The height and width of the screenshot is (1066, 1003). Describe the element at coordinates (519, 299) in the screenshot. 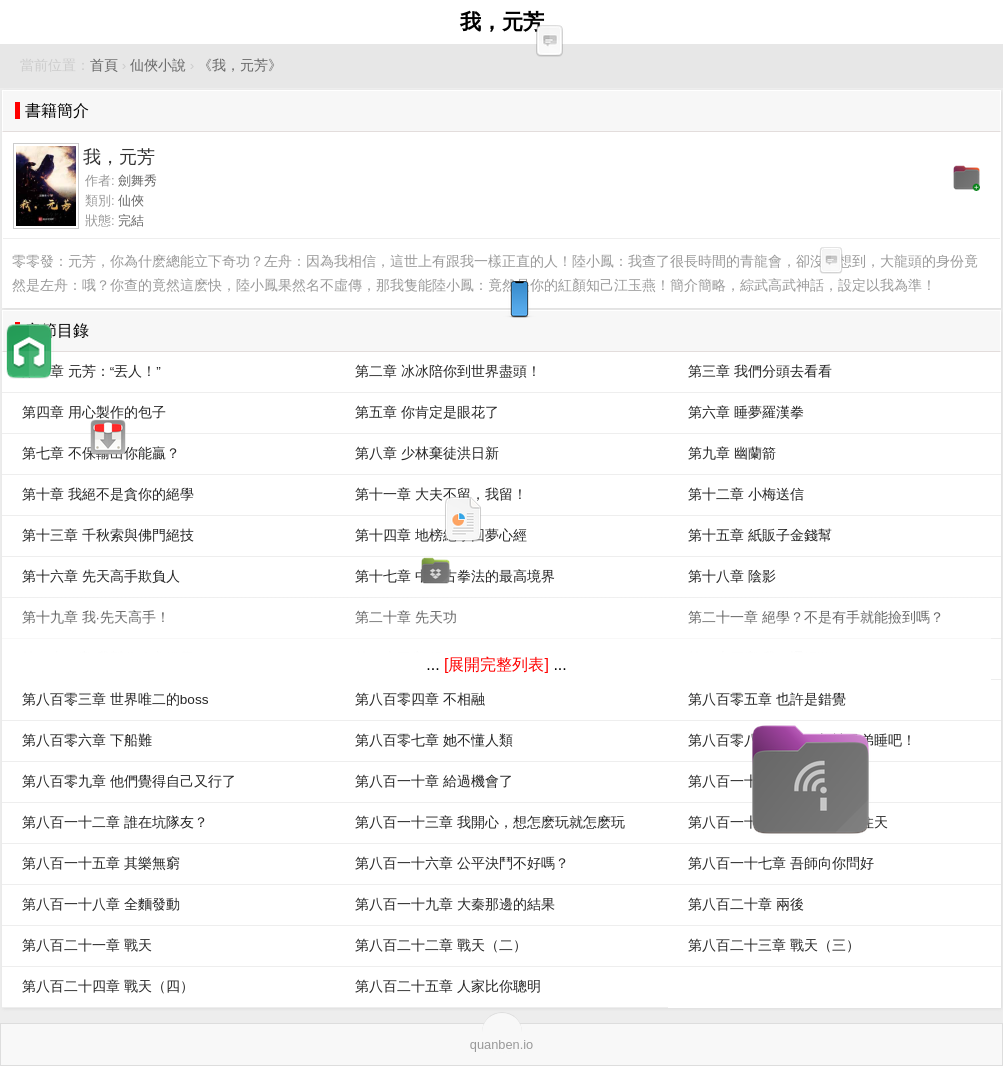

I see `view connected iPhone device` at that location.